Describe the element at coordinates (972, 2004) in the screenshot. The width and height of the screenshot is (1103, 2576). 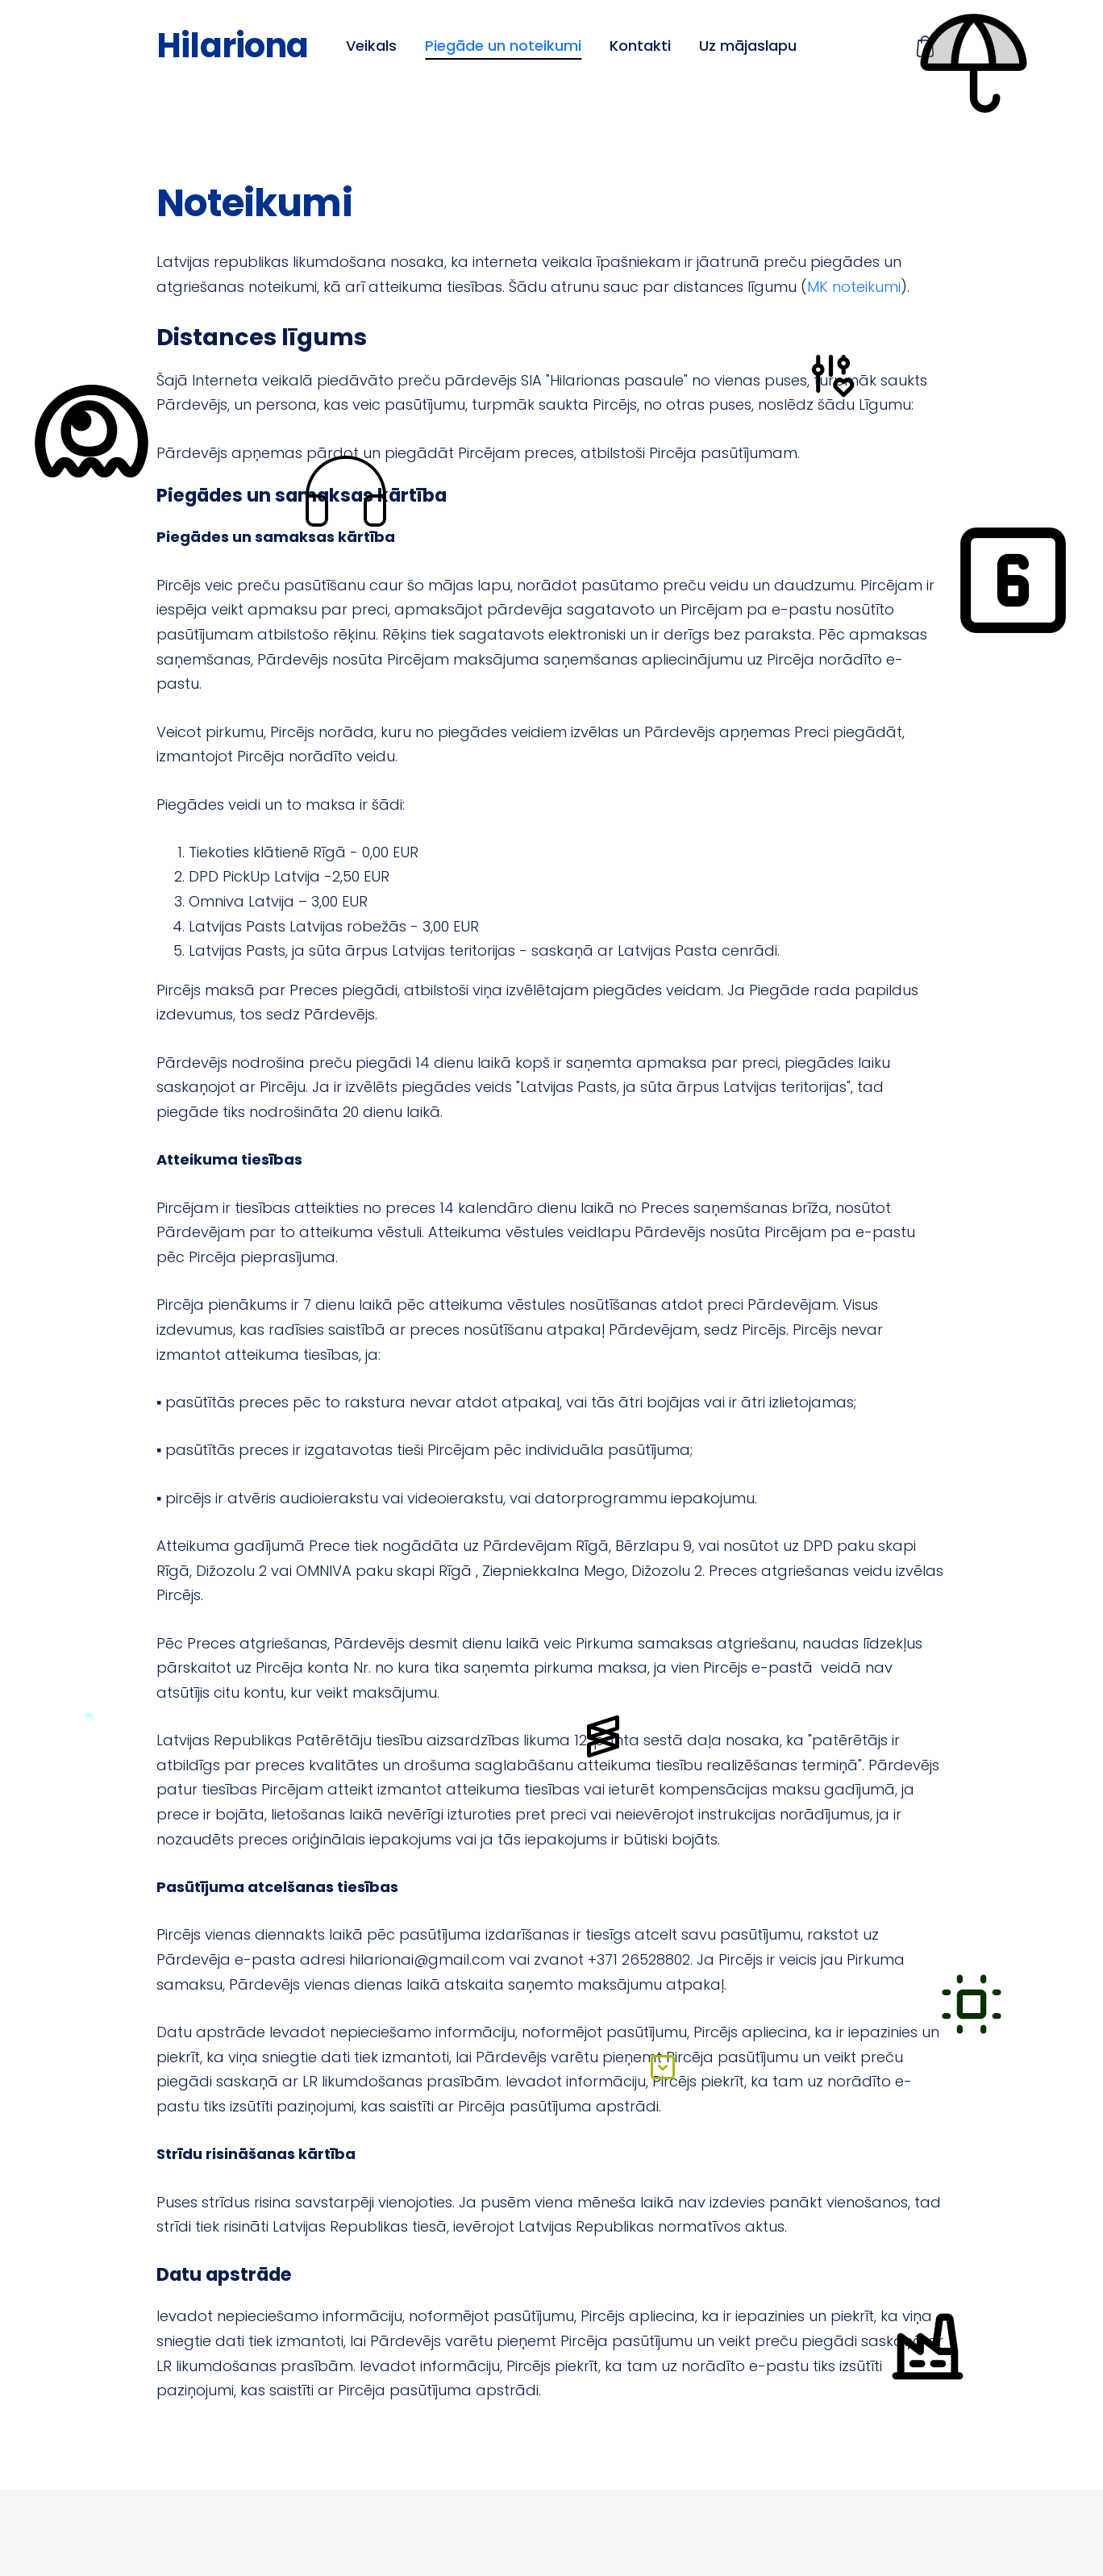
I see `select or define an artboard area` at that location.